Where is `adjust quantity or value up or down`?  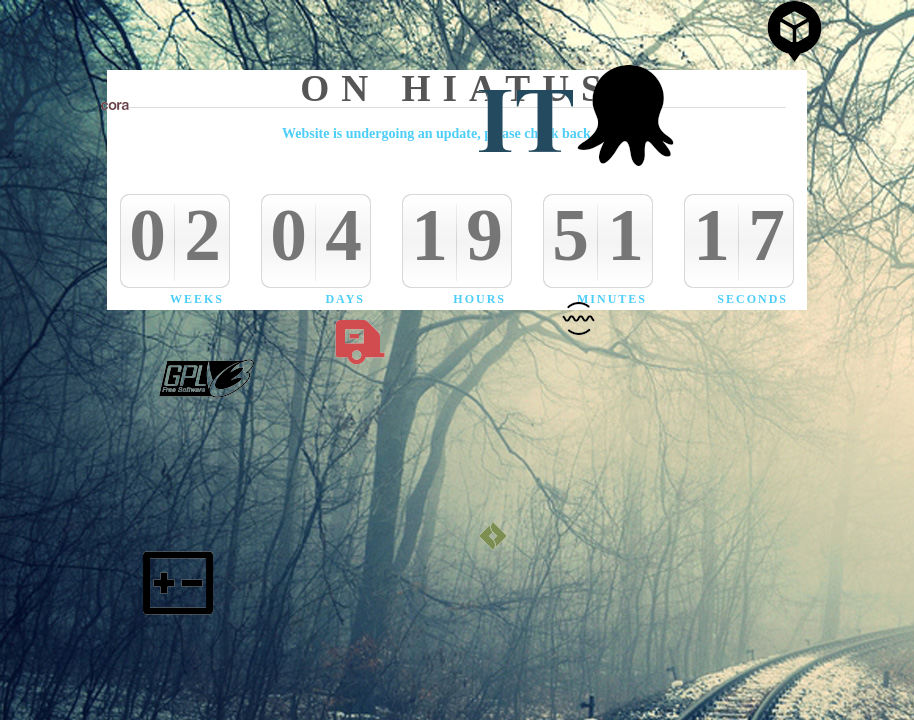 adjust quantity or value up or down is located at coordinates (178, 583).